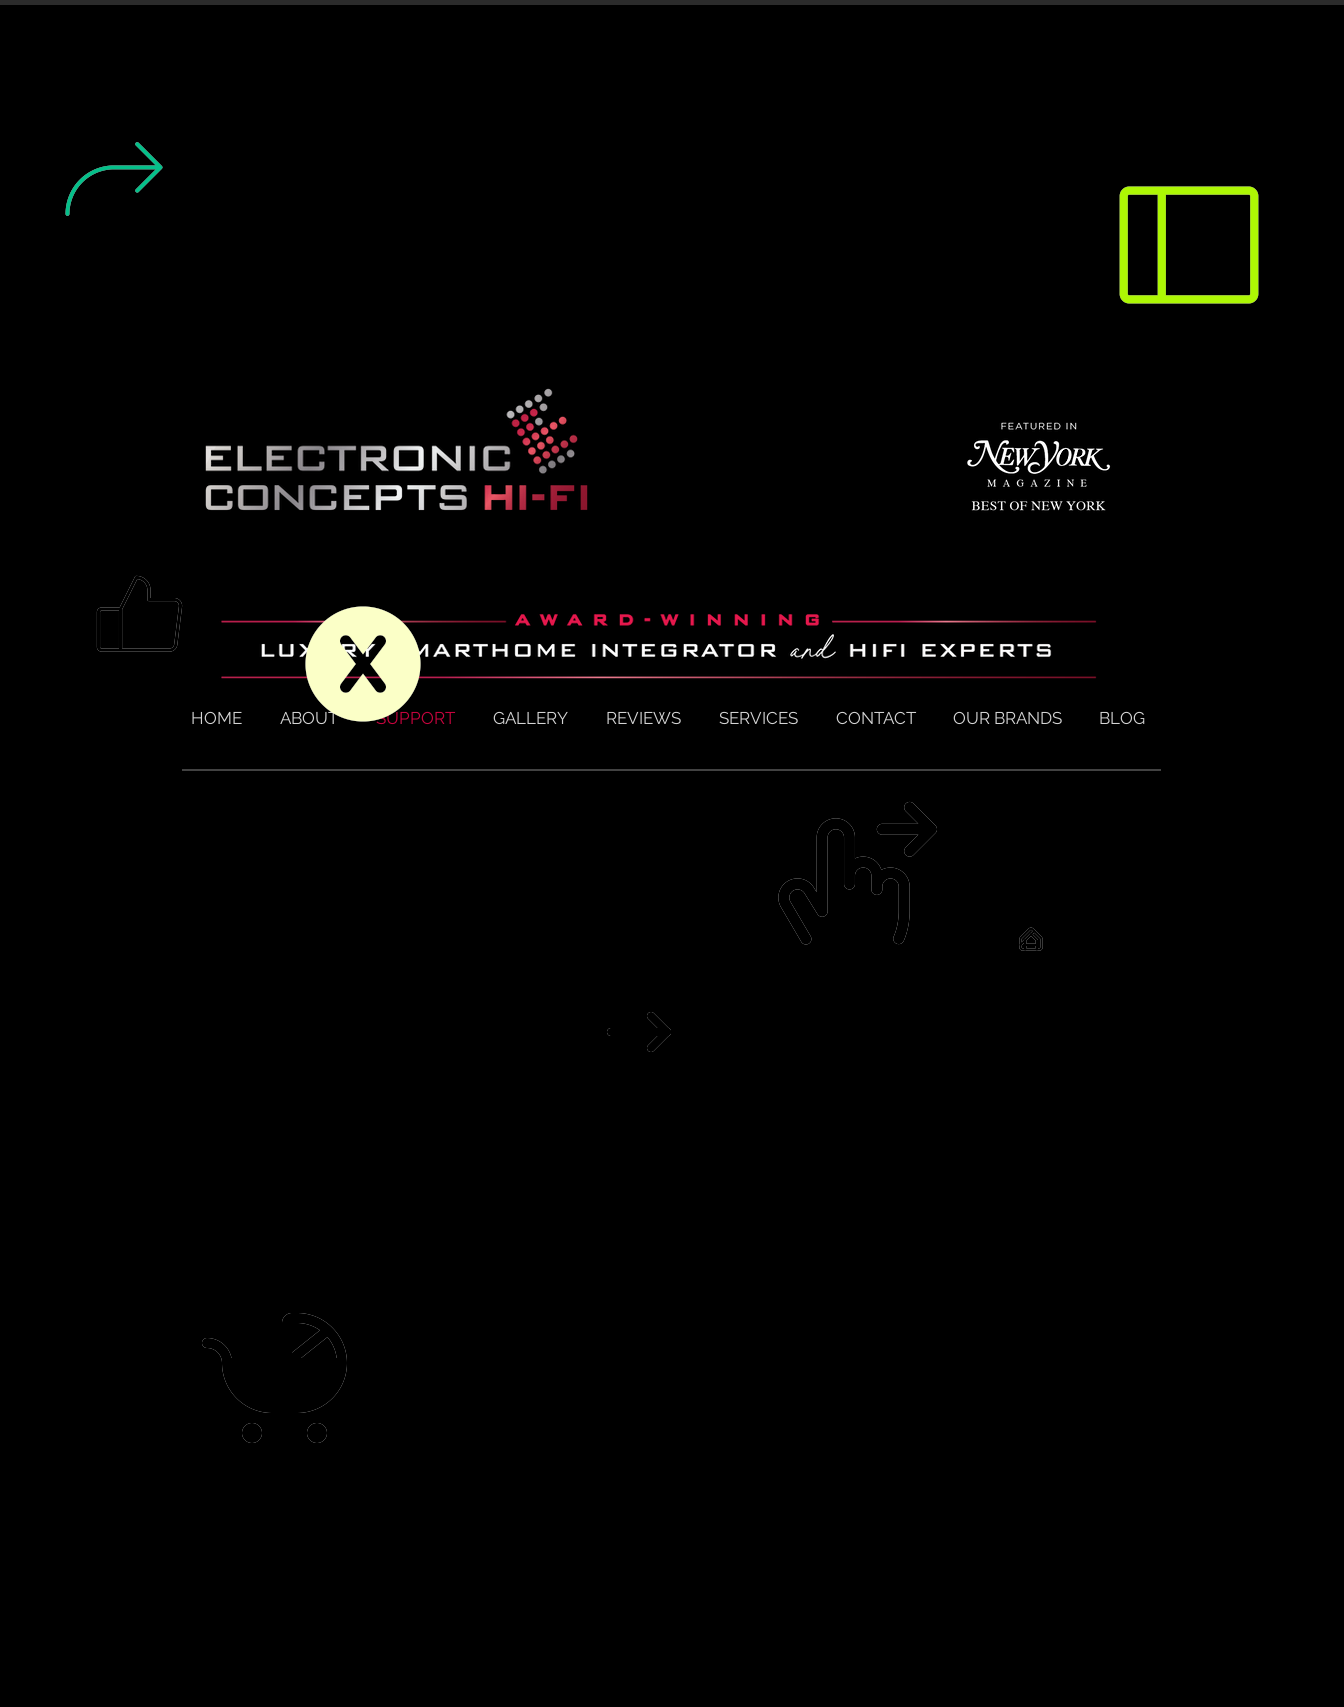 This screenshot has width=1344, height=1707. Describe the element at coordinates (363, 664) in the screenshot. I see `xbox x button icon` at that location.